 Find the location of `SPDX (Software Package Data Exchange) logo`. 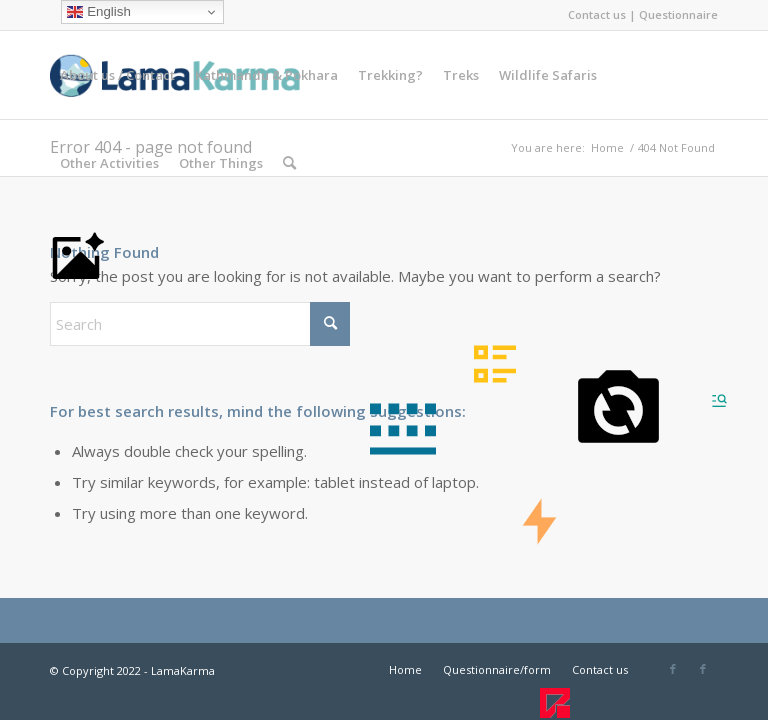

SPDX (Software Package Data Exchange) logo is located at coordinates (555, 703).